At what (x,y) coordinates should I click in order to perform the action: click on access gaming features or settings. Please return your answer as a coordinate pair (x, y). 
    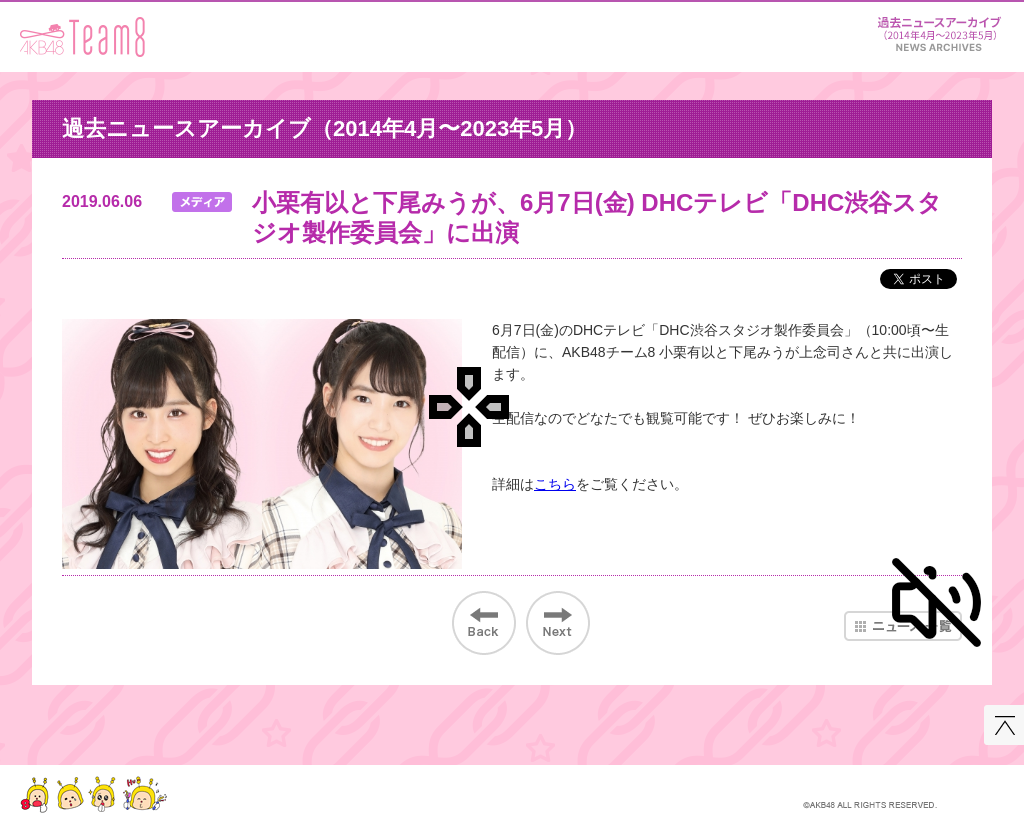
    Looking at the image, I should click on (469, 407).